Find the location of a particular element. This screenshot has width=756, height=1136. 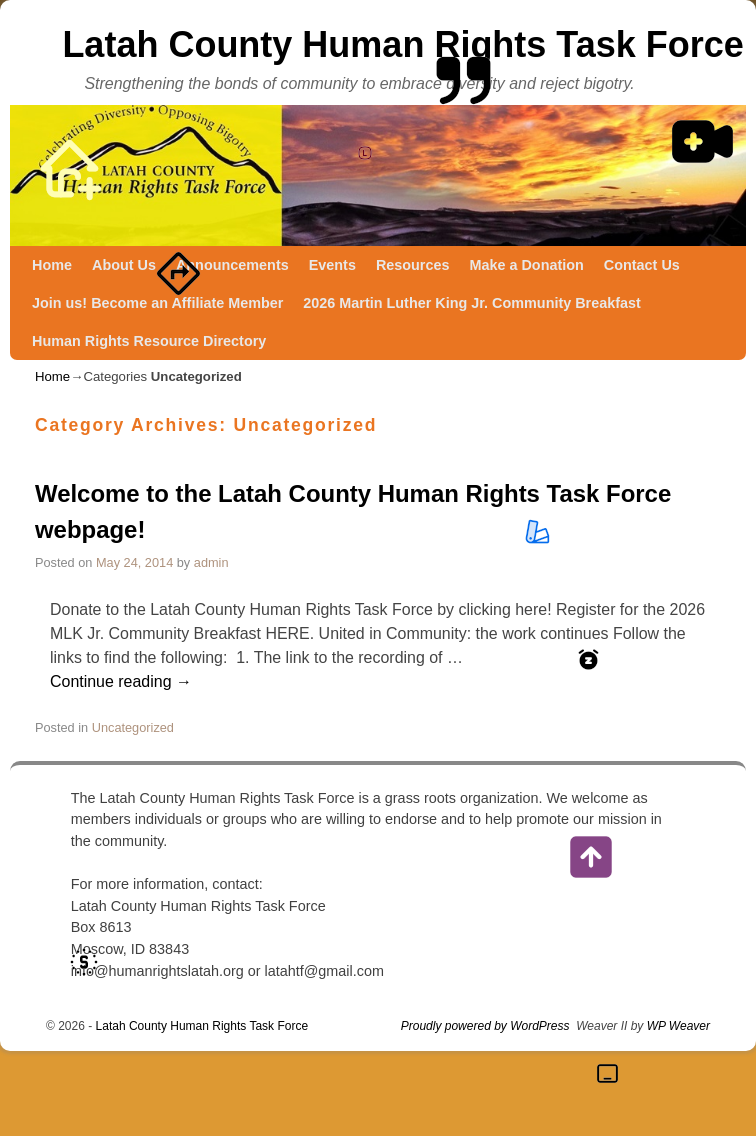

get directions to a location is located at coordinates (178, 273).